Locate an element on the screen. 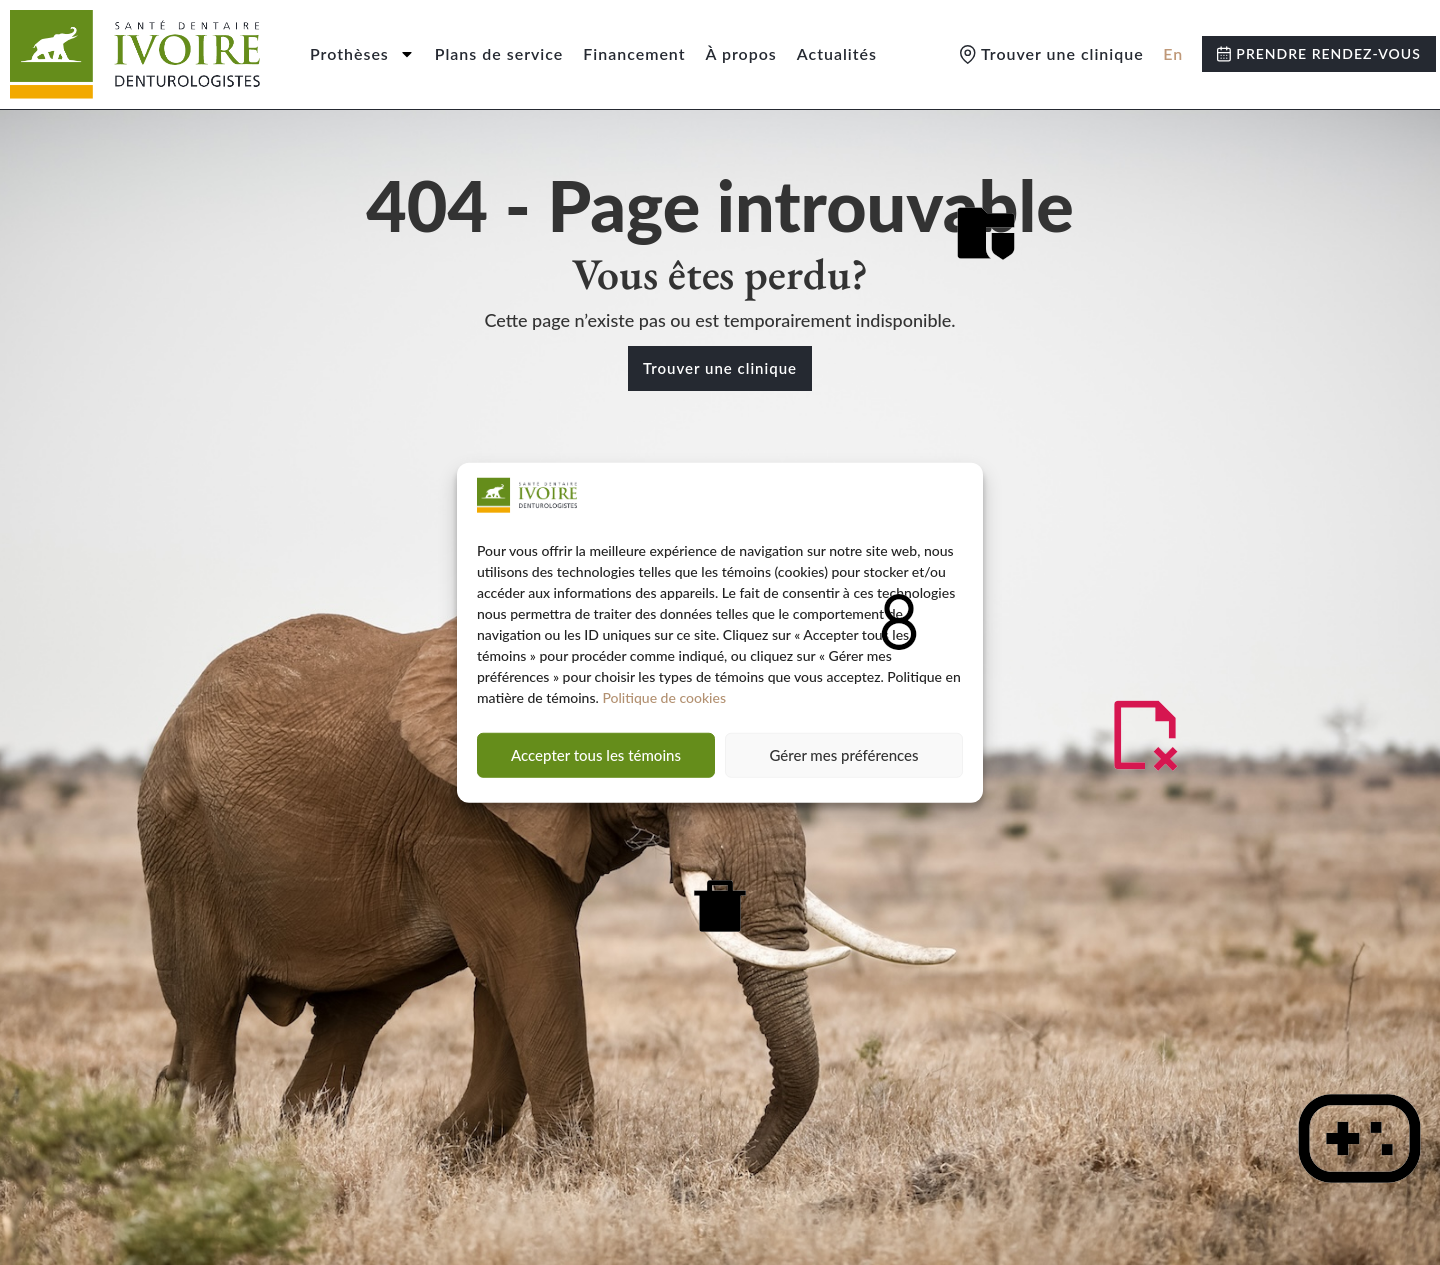  open gaming or games section is located at coordinates (1359, 1138).